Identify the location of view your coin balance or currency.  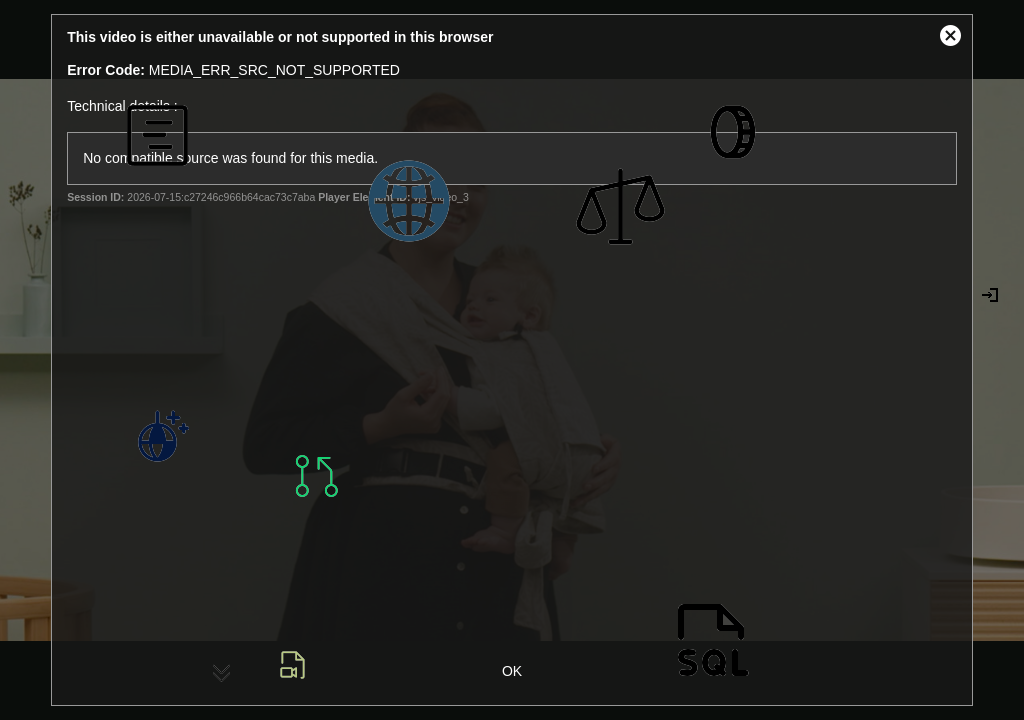
(733, 132).